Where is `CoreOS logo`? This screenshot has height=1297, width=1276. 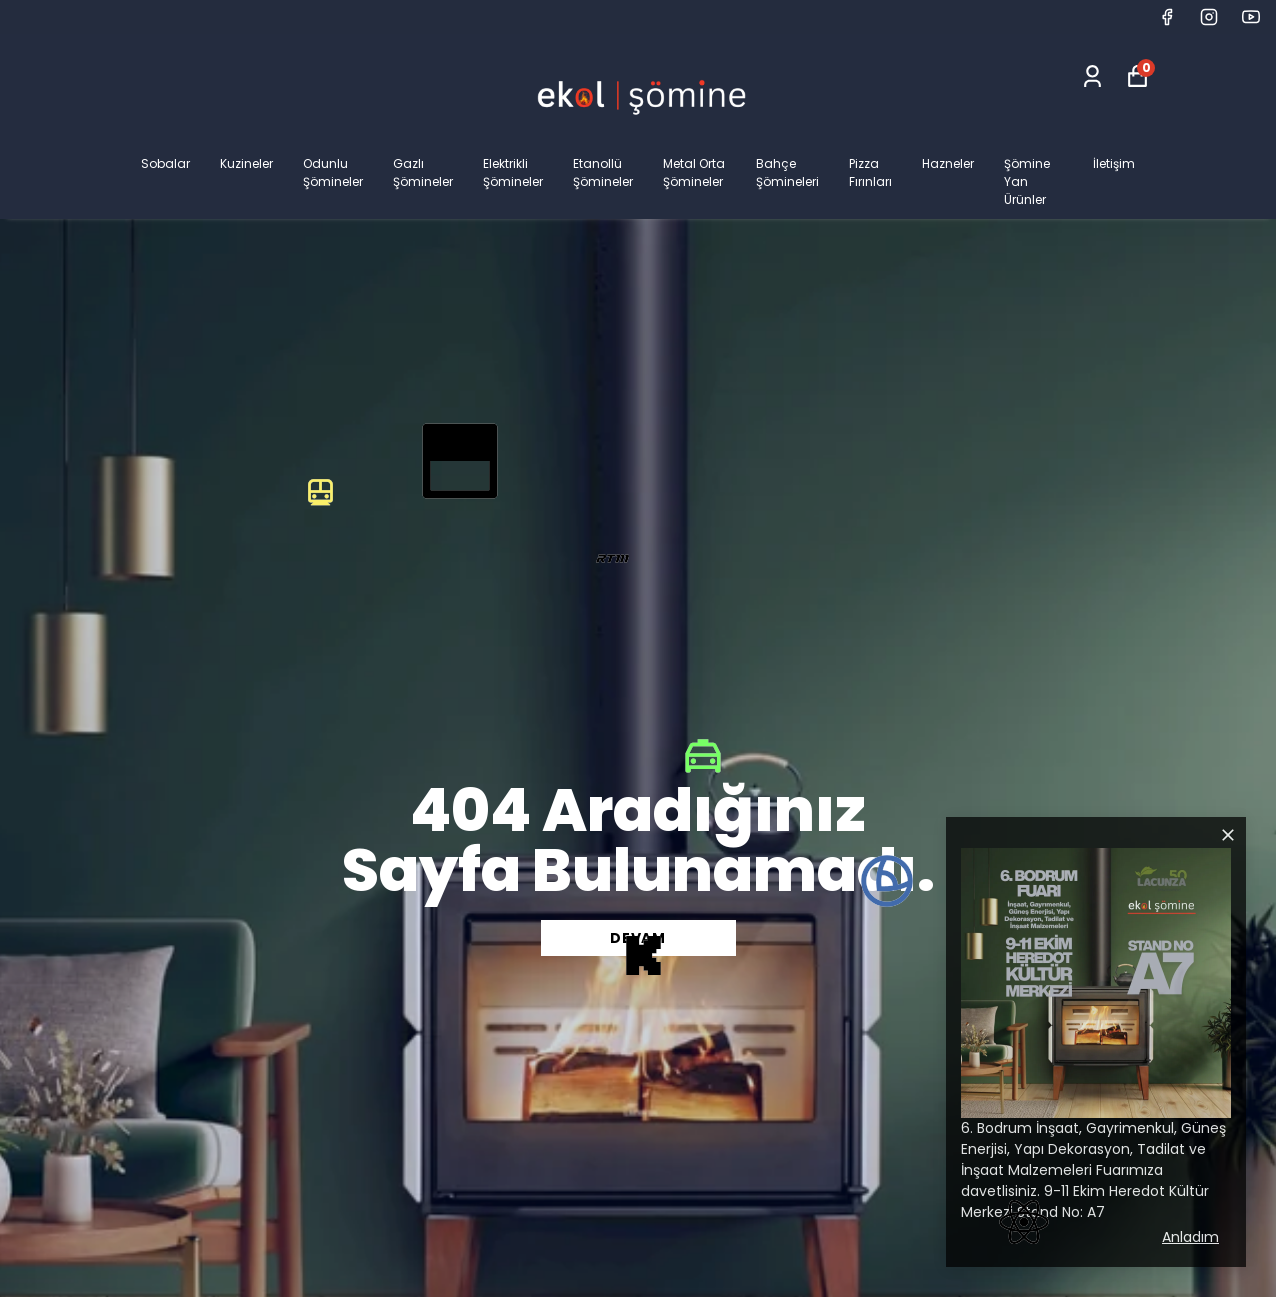
CoreOS logo is located at coordinates (887, 881).